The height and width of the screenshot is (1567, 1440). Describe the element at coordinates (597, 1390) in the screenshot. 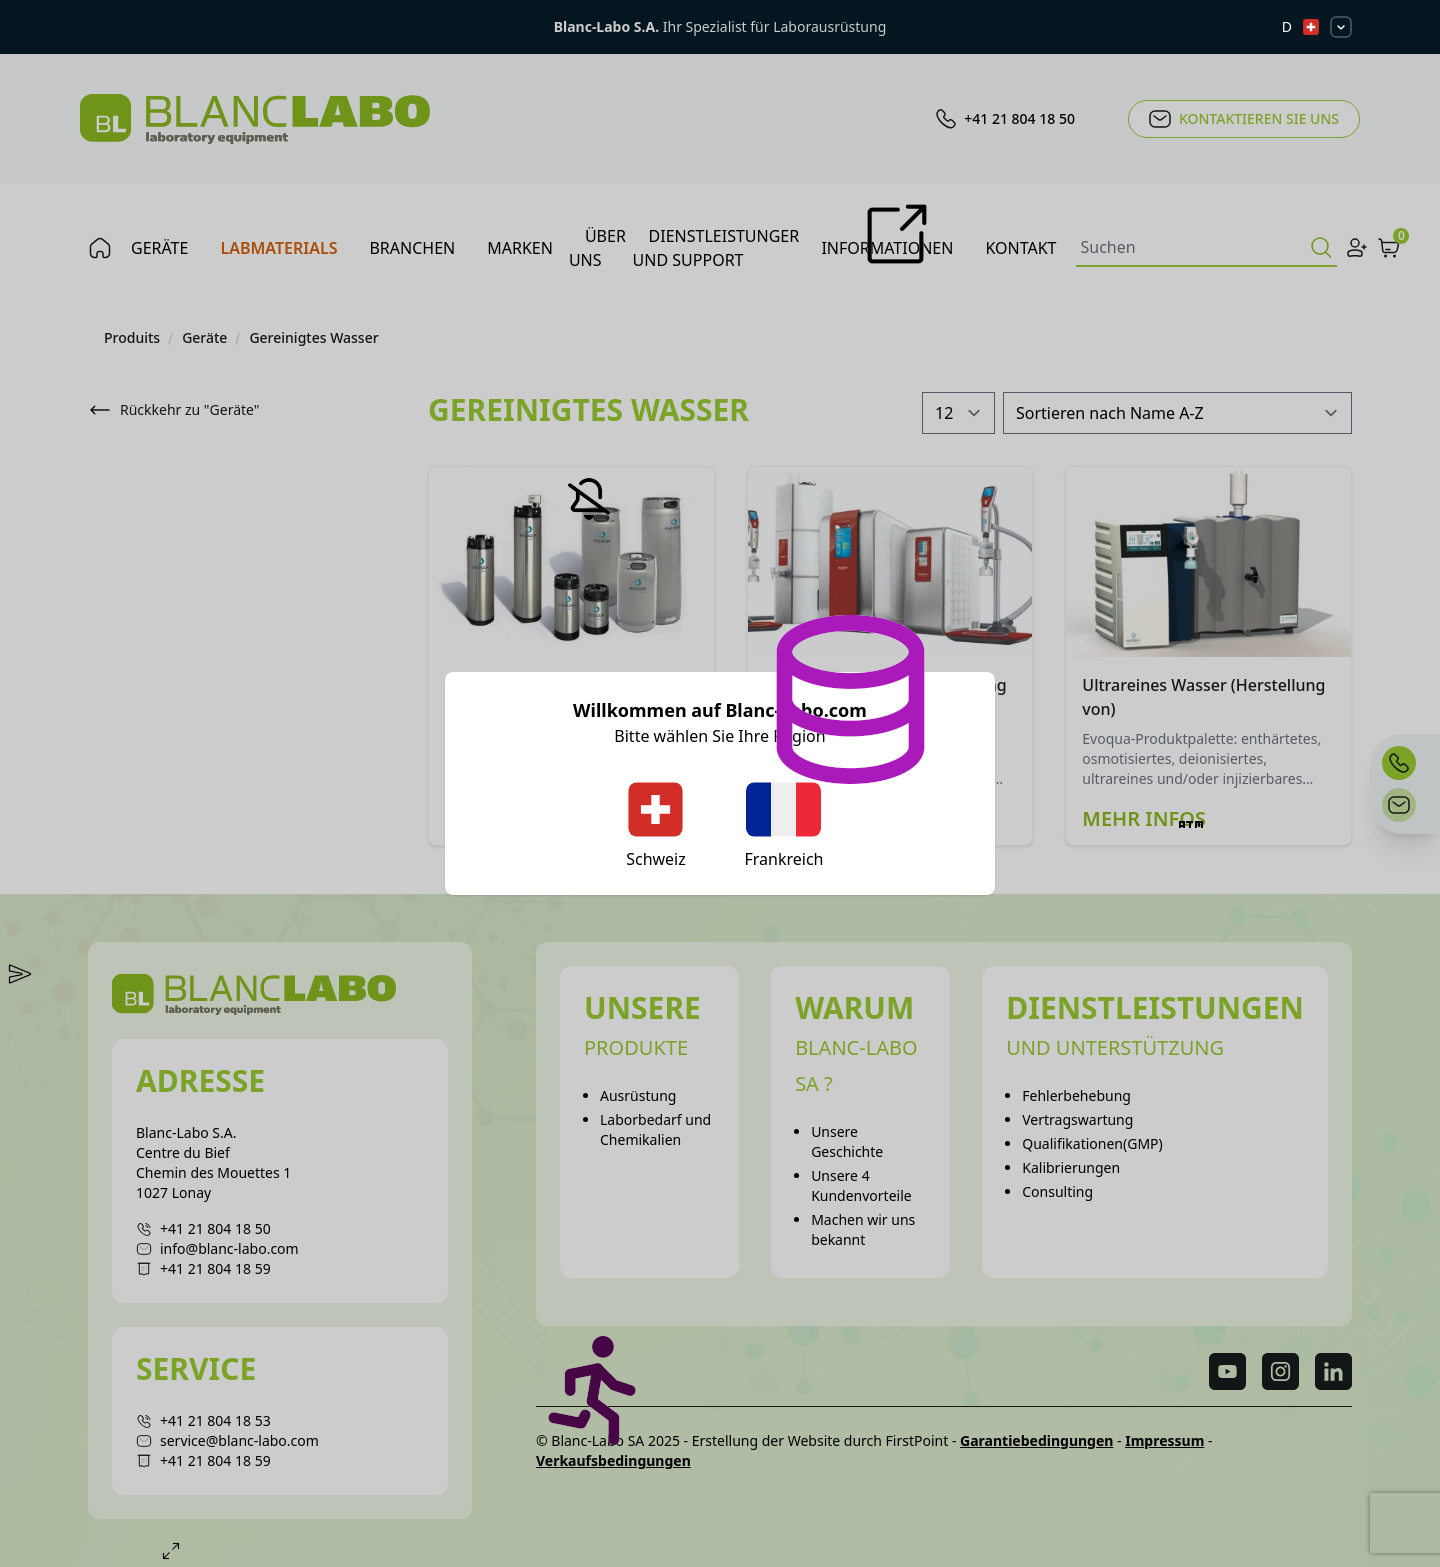

I see `start running or jogging activity` at that location.